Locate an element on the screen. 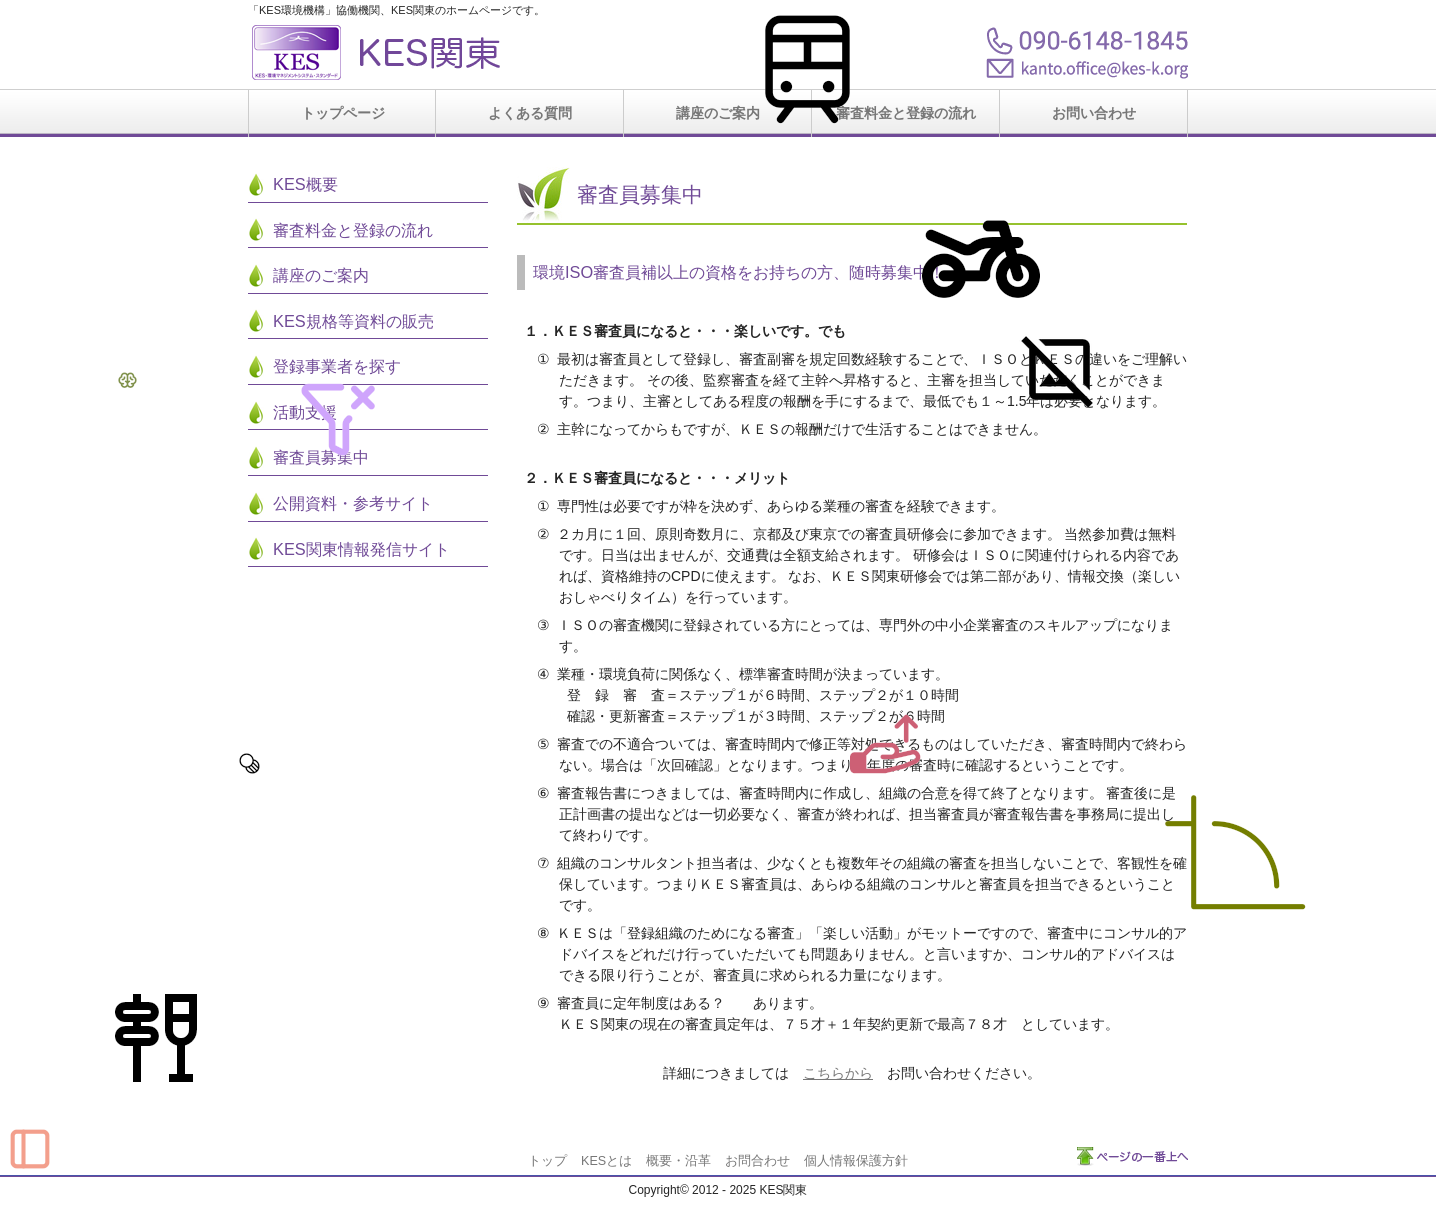 The image size is (1436, 1209). toggle sidebar navigation is located at coordinates (30, 1149).